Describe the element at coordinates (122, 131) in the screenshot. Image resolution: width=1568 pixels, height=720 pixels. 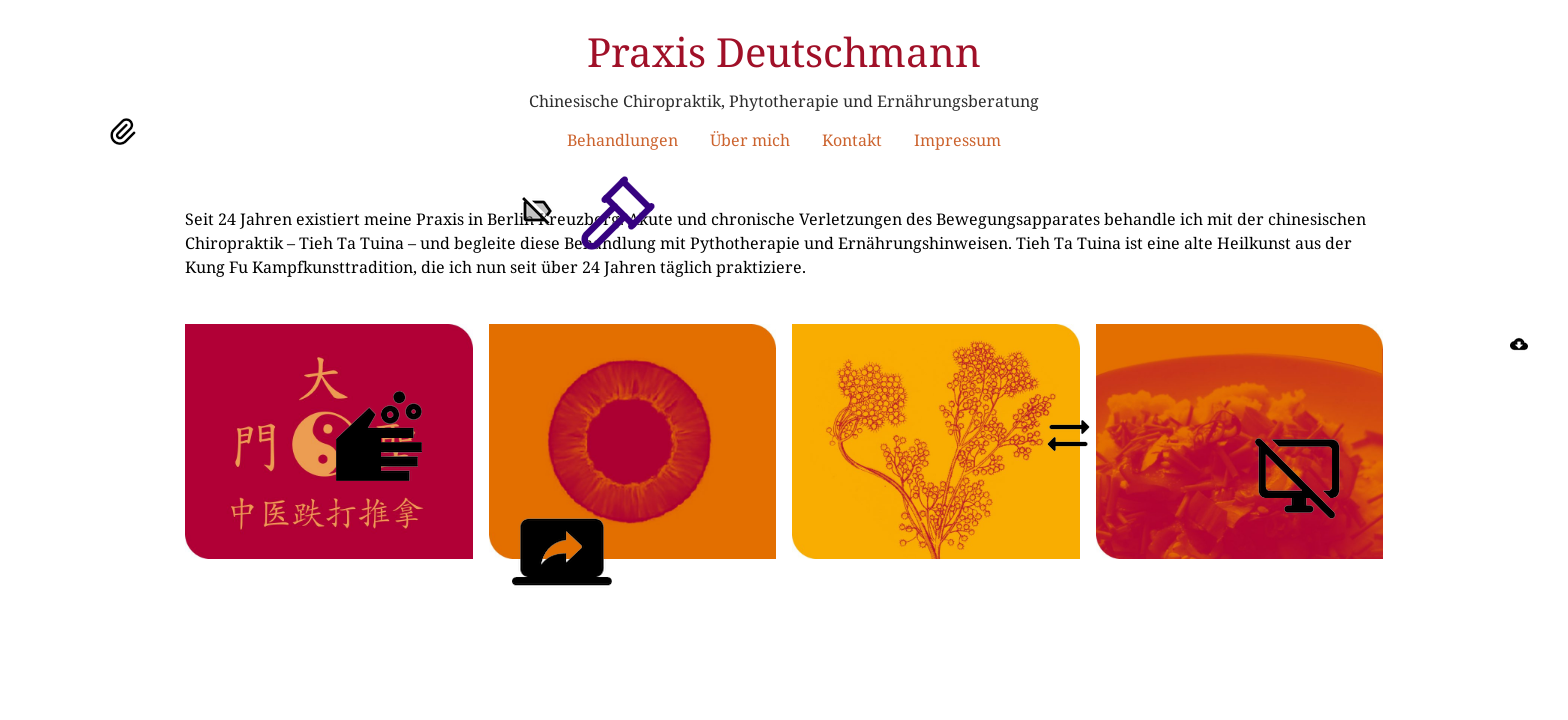
I see `attach a file to your message` at that location.